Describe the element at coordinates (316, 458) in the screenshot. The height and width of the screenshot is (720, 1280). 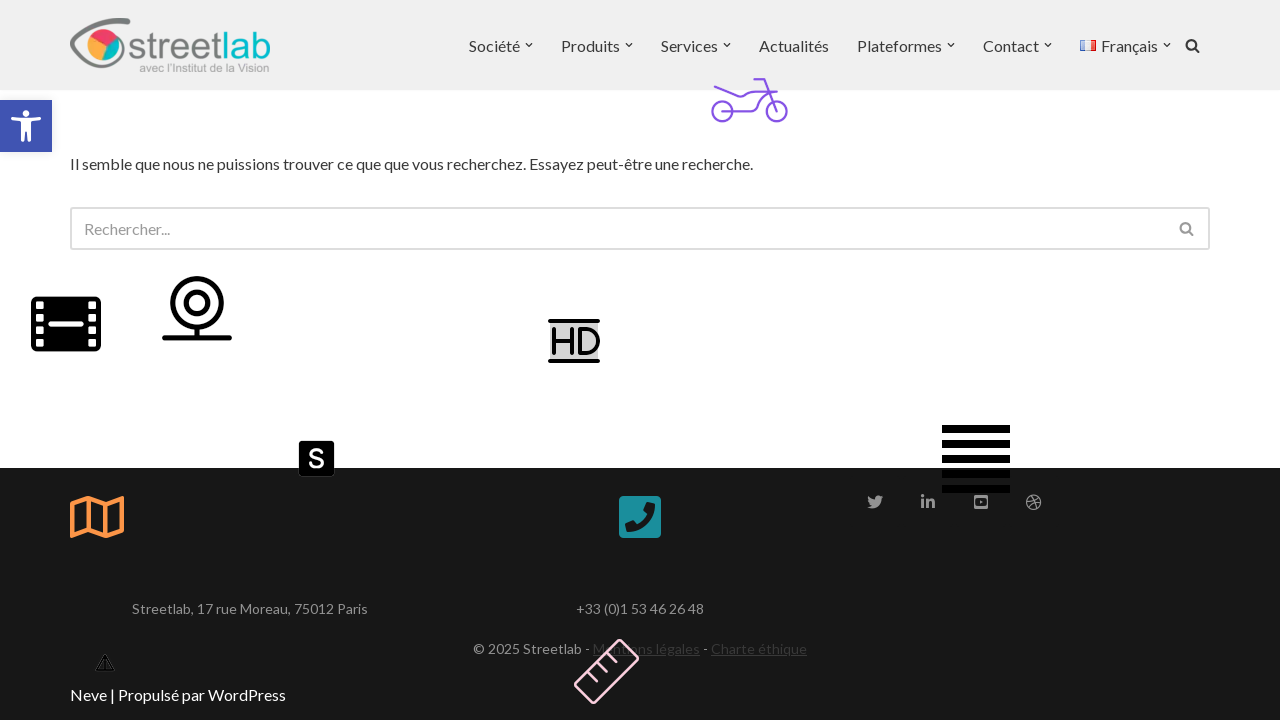
I see `stripe payment integration` at that location.